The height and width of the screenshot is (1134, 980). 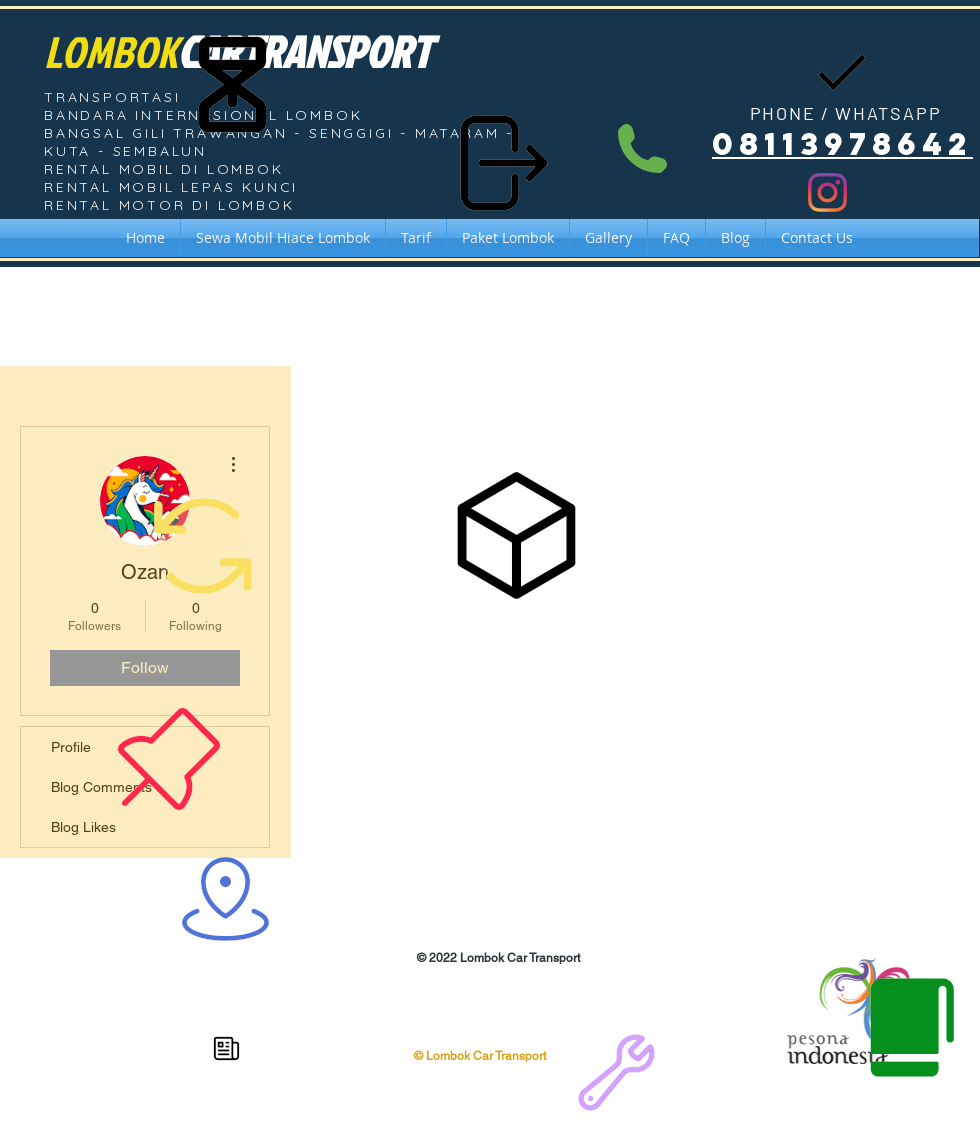 What do you see at coordinates (232, 84) in the screenshot?
I see `indicates a process is in progress` at bounding box center [232, 84].